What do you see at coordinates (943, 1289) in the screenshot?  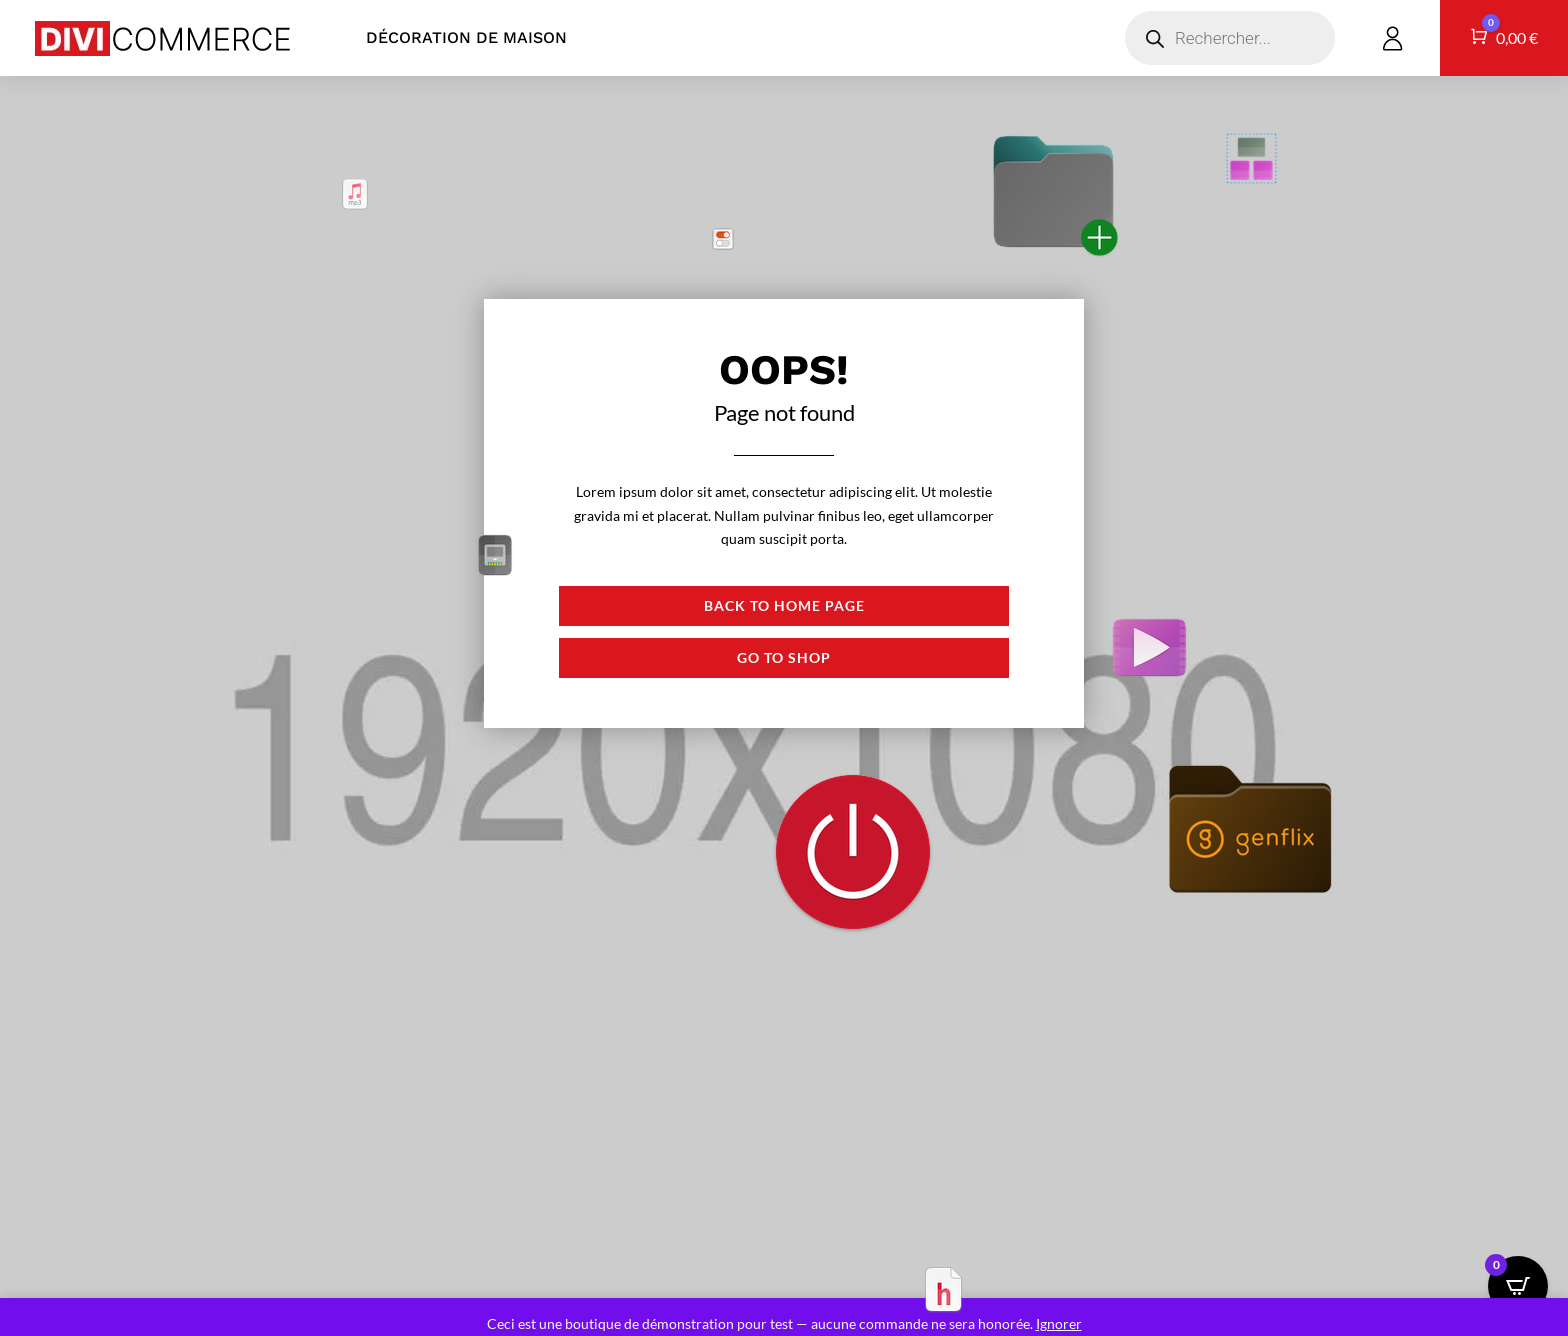 I see `c/c++ header file` at bounding box center [943, 1289].